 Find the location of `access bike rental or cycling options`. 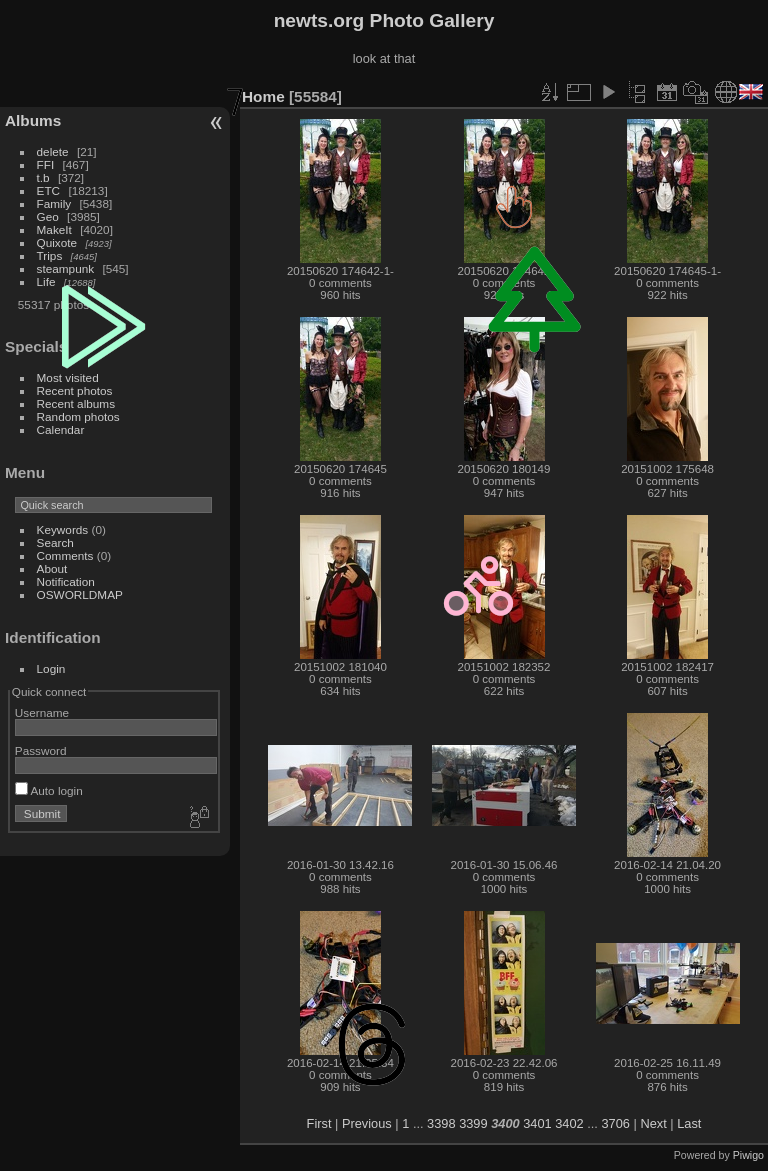

access bike rental or cycling options is located at coordinates (478, 588).